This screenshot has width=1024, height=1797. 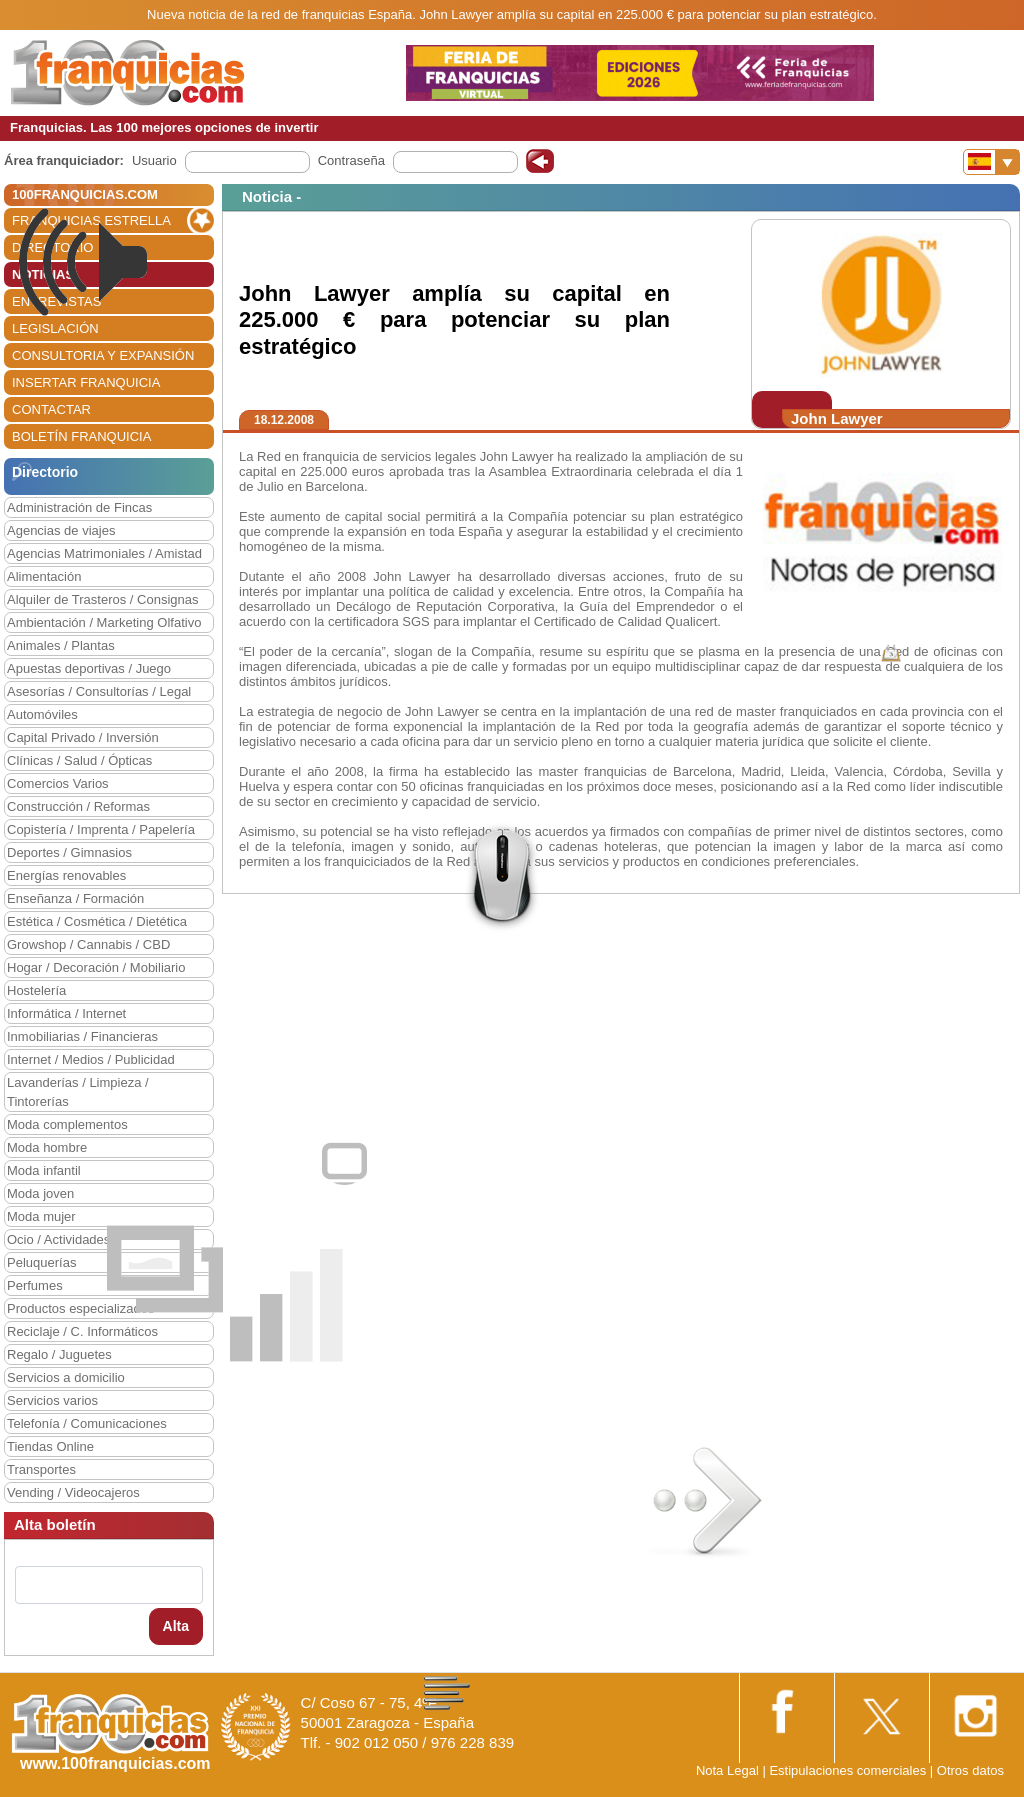 I want to click on align text to the left margin, so click(x=447, y=1693).